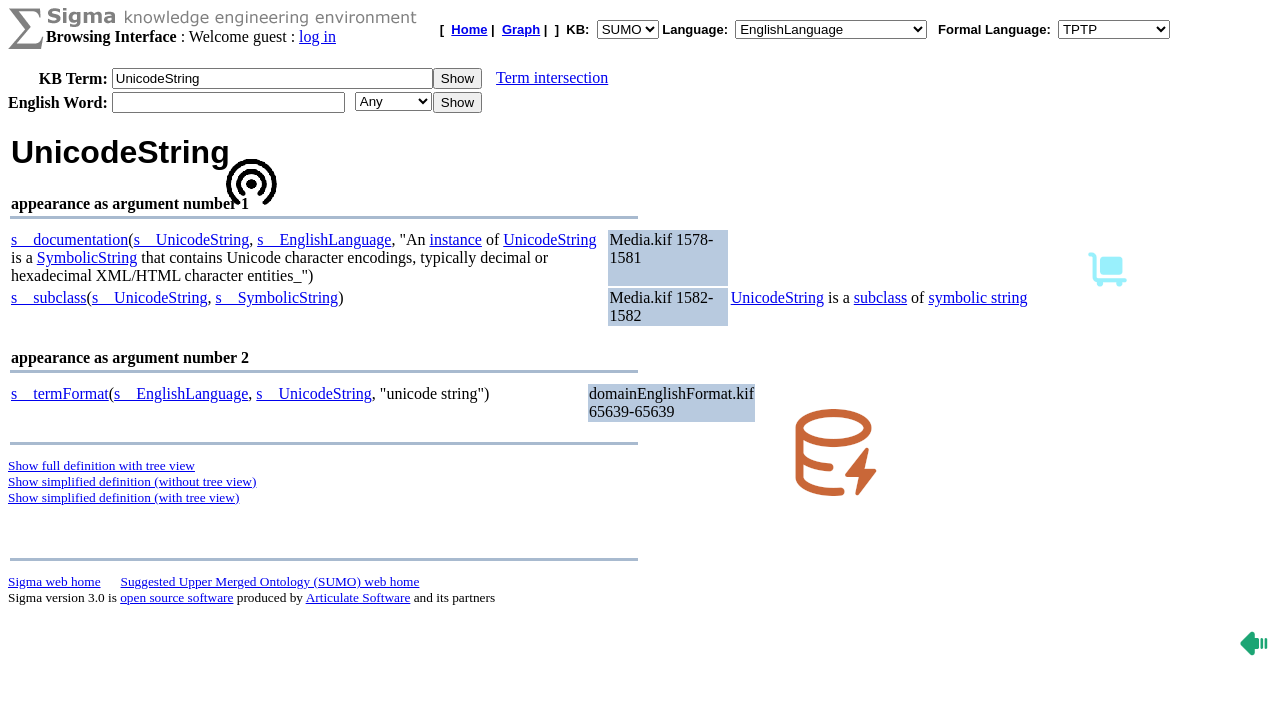 This screenshot has height=720, width=1280. Describe the element at coordinates (1253, 643) in the screenshot. I see `go back to previous section` at that location.